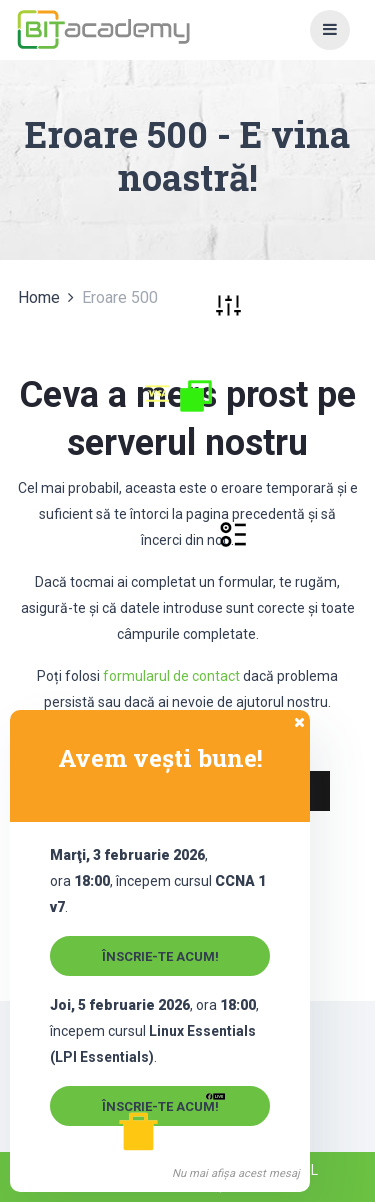  What do you see at coordinates (228, 305) in the screenshot?
I see `access audio or sound settings` at bounding box center [228, 305].